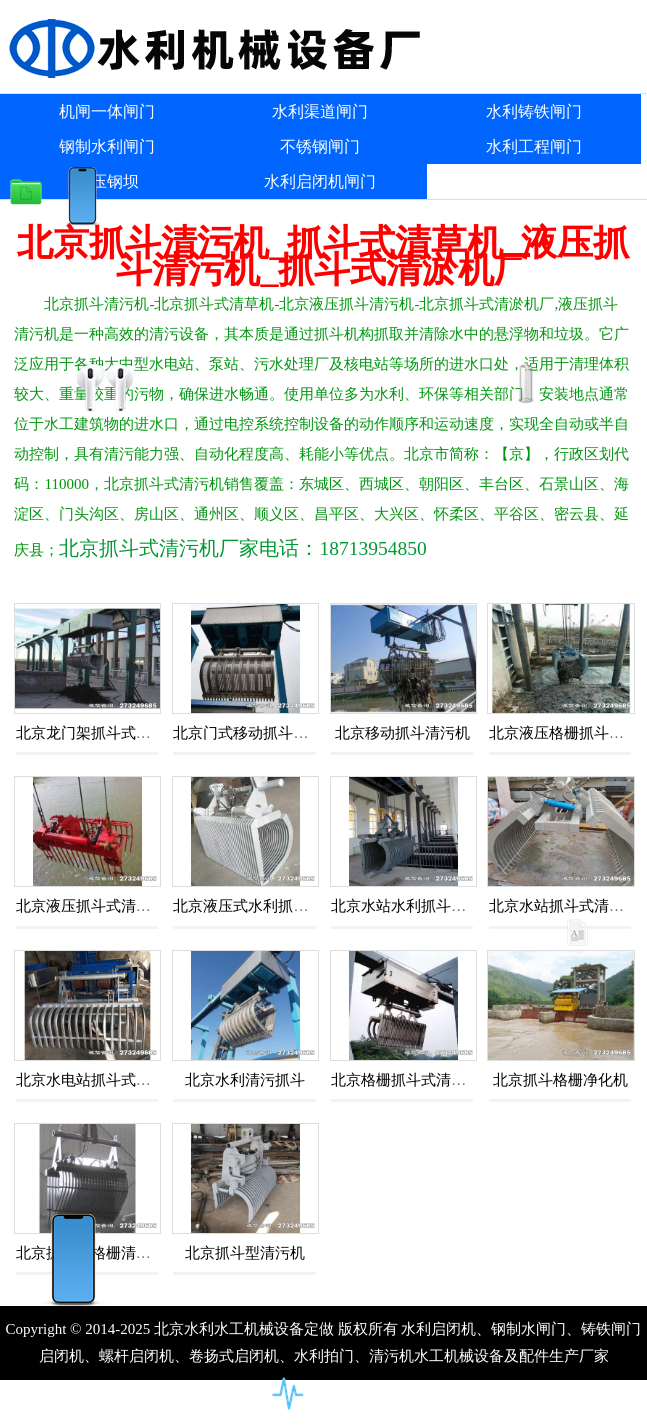  What do you see at coordinates (288, 1393) in the screenshot?
I see `view system activity or performance trace` at bounding box center [288, 1393].